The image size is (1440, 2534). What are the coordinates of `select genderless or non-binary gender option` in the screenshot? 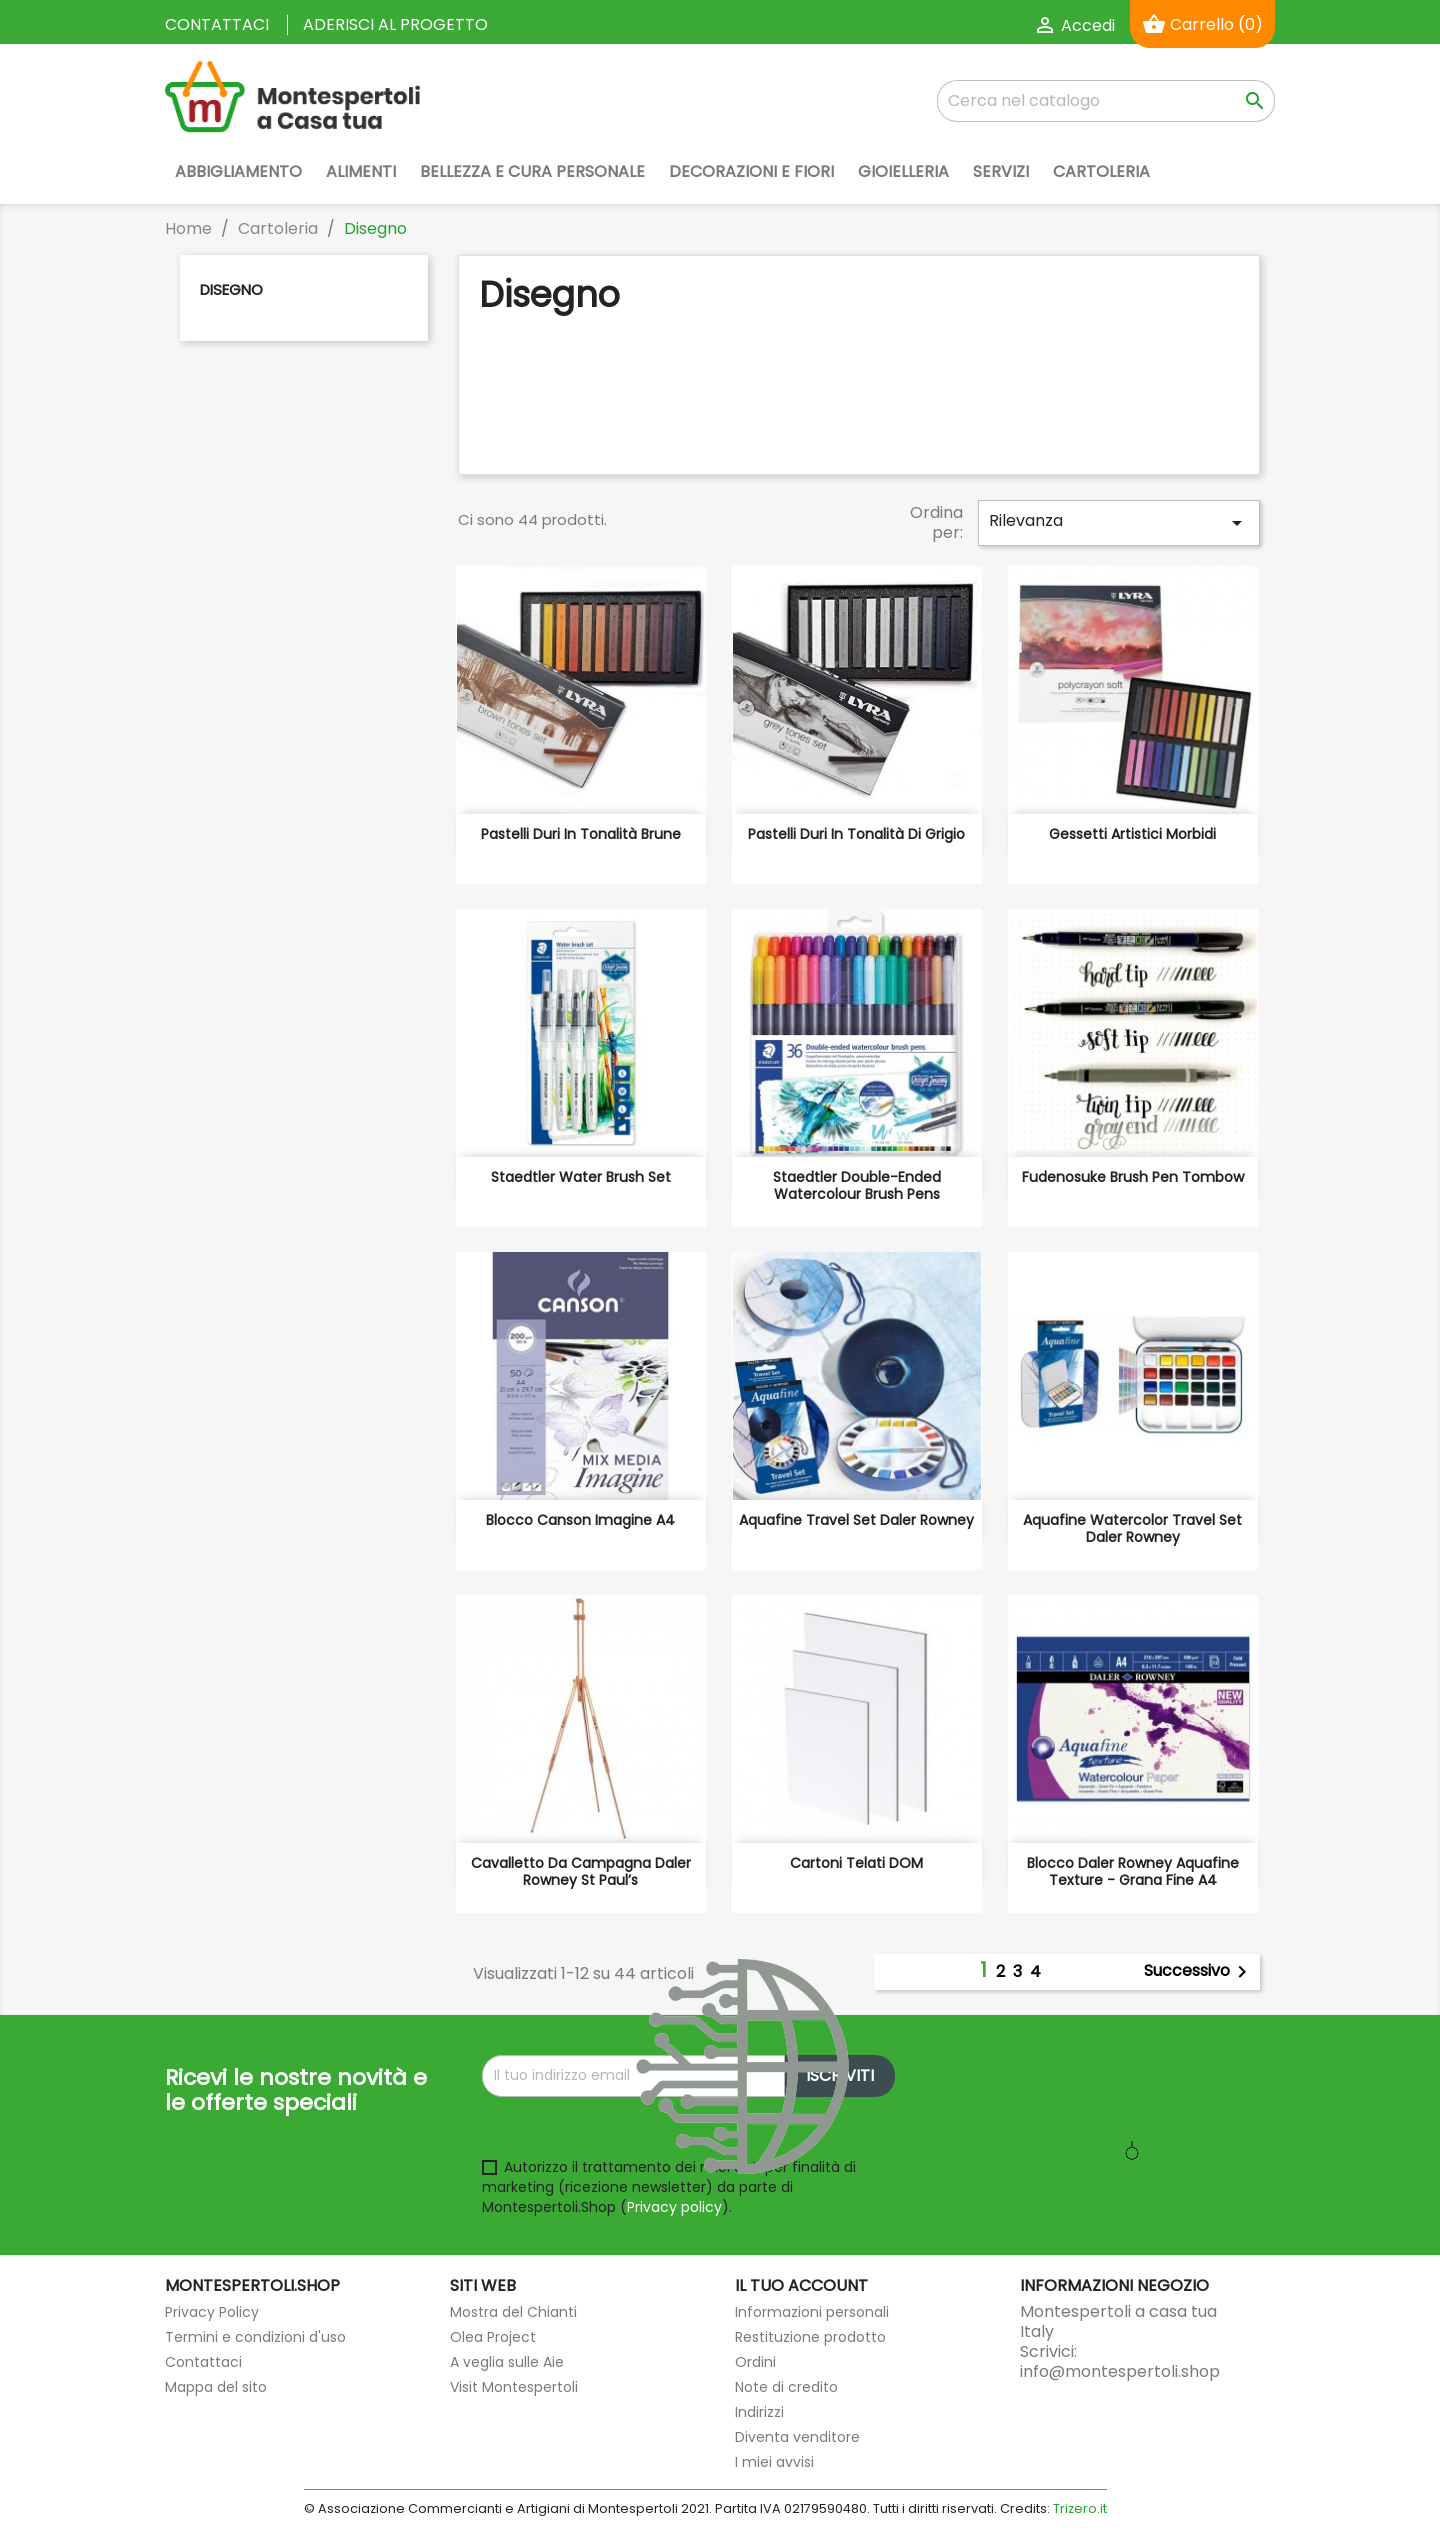 It's located at (1132, 2151).